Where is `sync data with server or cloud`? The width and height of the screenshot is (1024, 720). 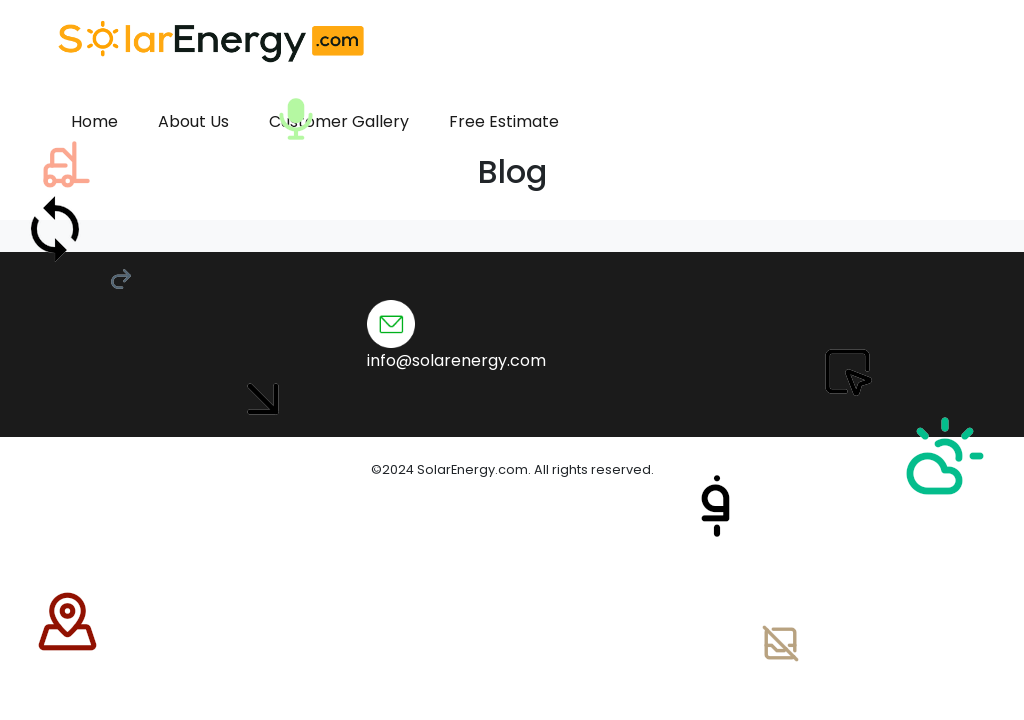 sync data with server or cloud is located at coordinates (55, 229).